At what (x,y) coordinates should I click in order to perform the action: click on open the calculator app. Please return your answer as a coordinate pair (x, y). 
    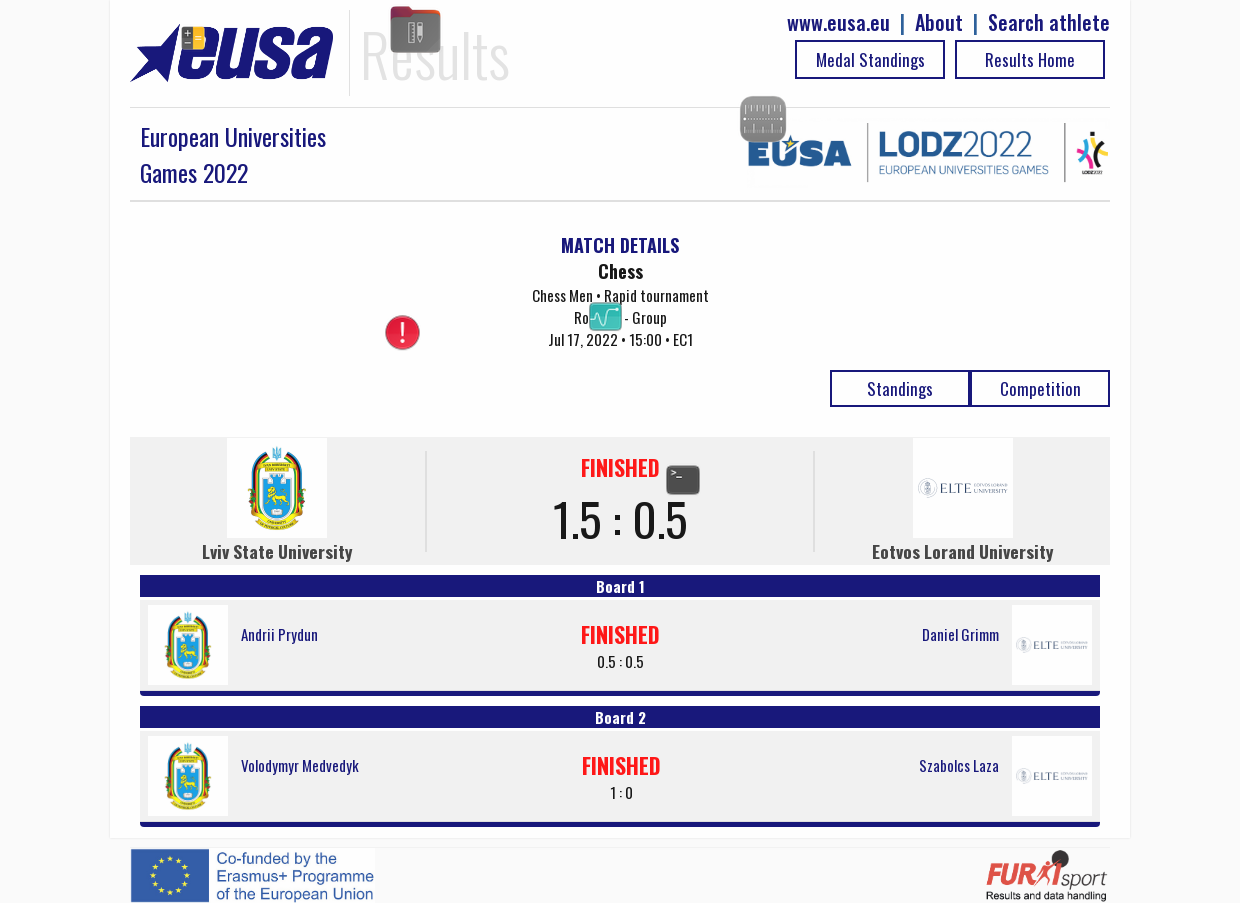
    Looking at the image, I should click on (193, 38).